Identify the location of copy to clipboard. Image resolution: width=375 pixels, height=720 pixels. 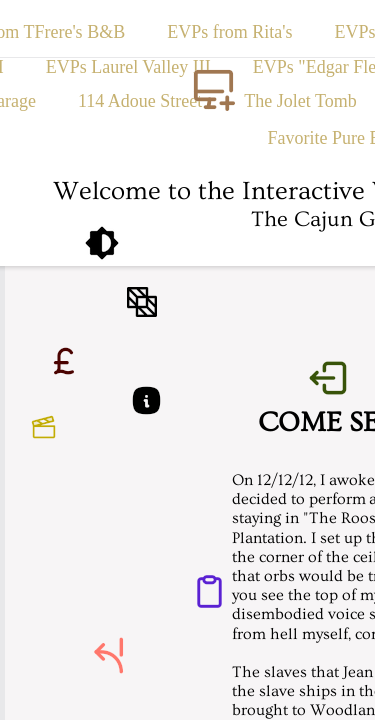
(209, 591).